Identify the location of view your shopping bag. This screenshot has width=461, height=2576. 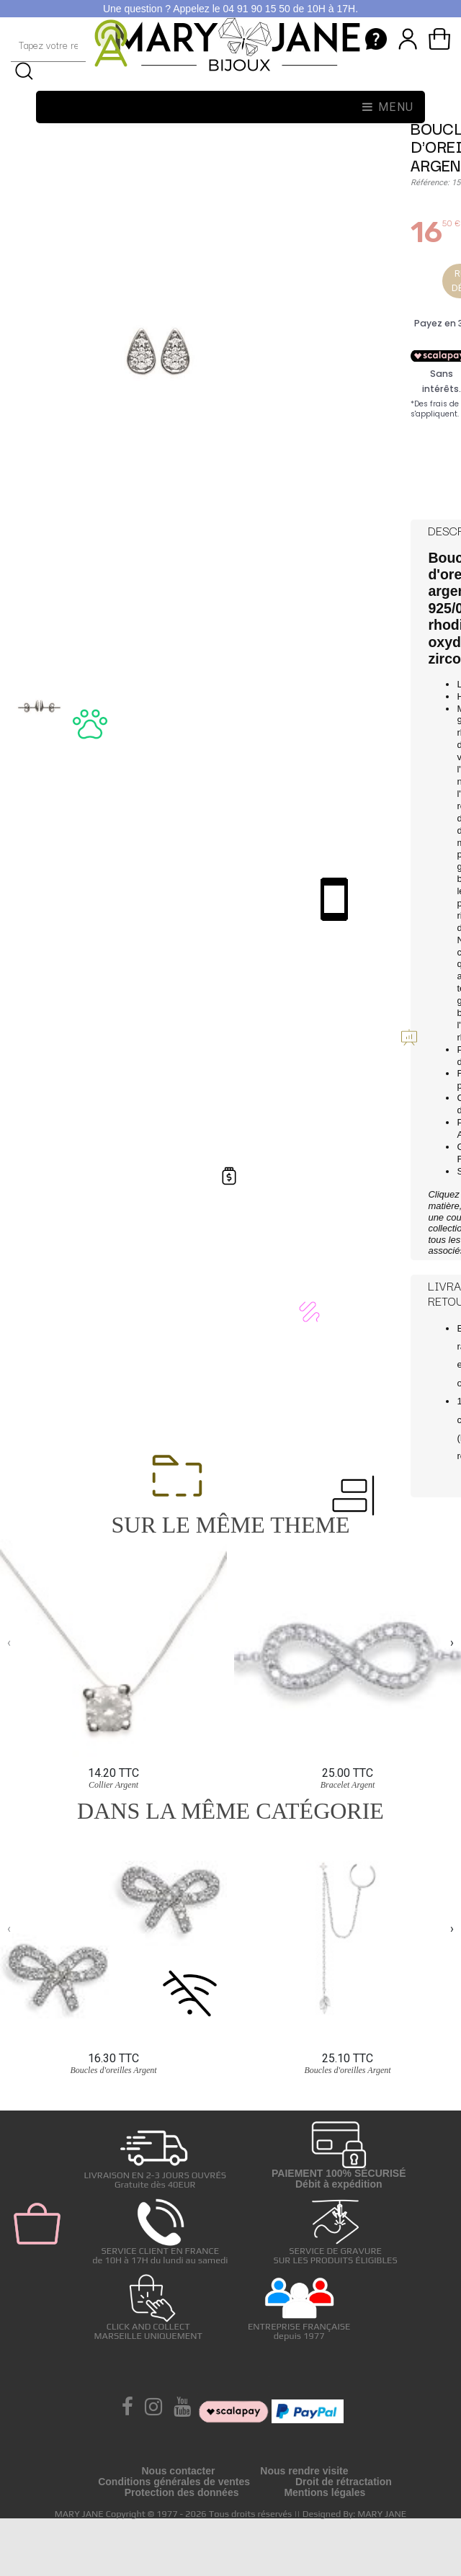
(37, 2226).